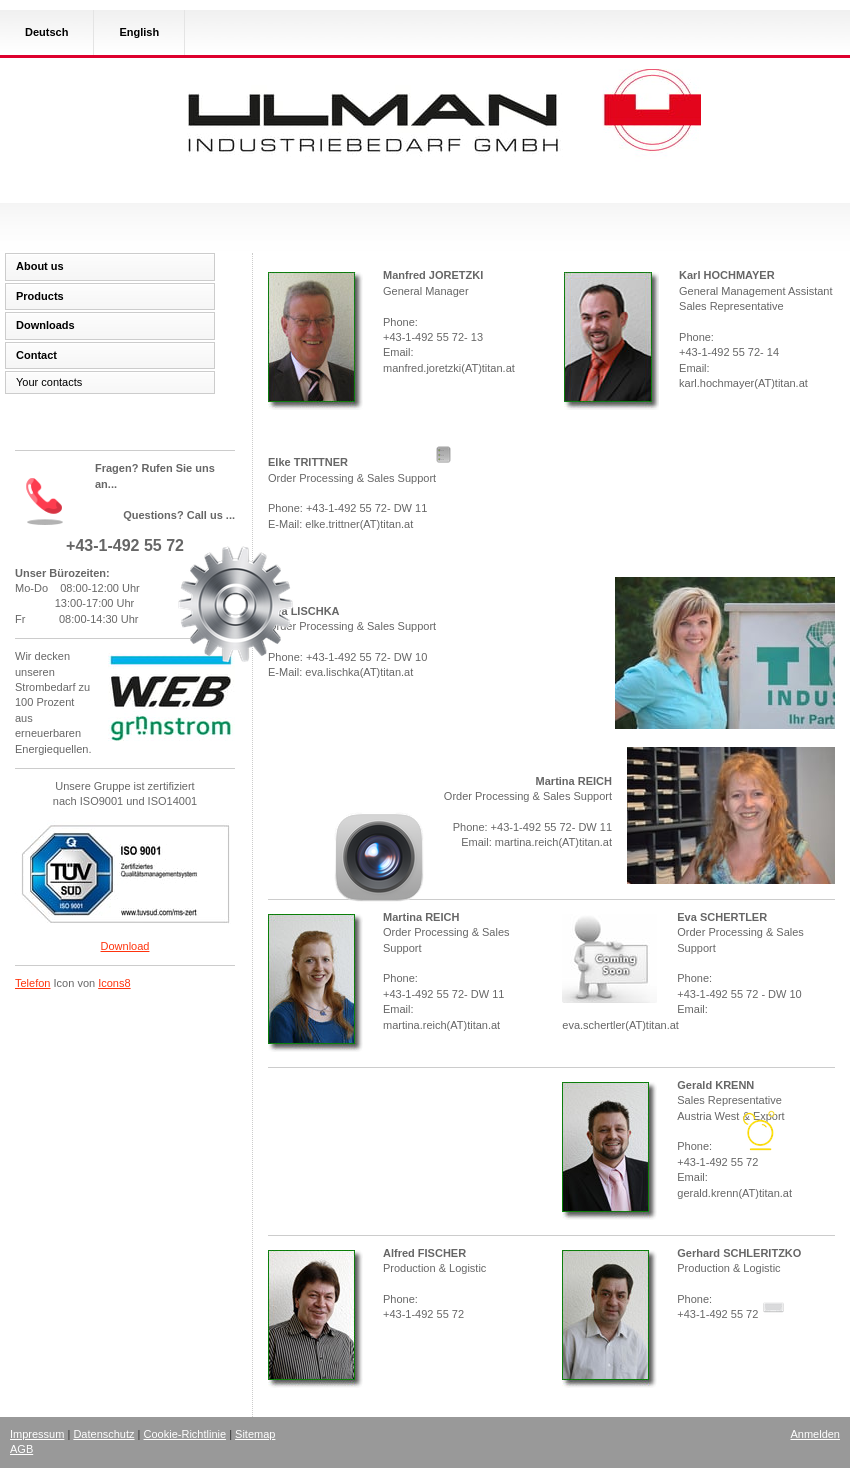 The width and height of the screenshot is (850, 1478). I want to click on access behavior settings in the media library, so click(235, 604).